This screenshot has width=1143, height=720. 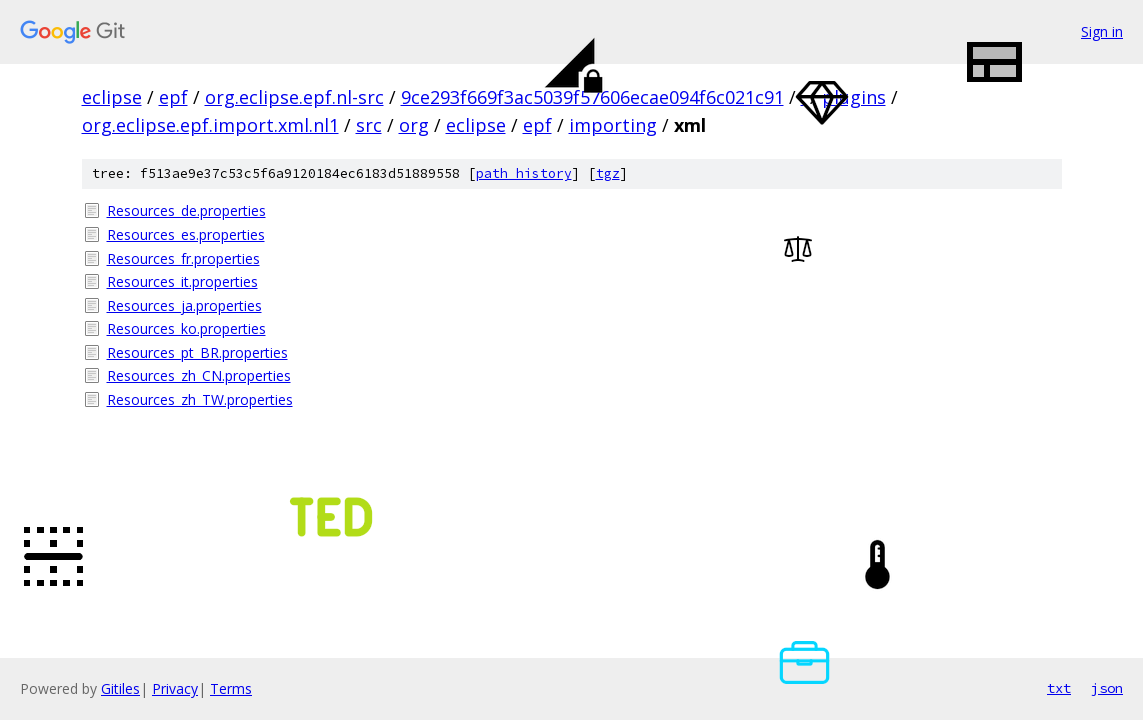 I want to click on open the TED app or website, so click(x=333, y=517).